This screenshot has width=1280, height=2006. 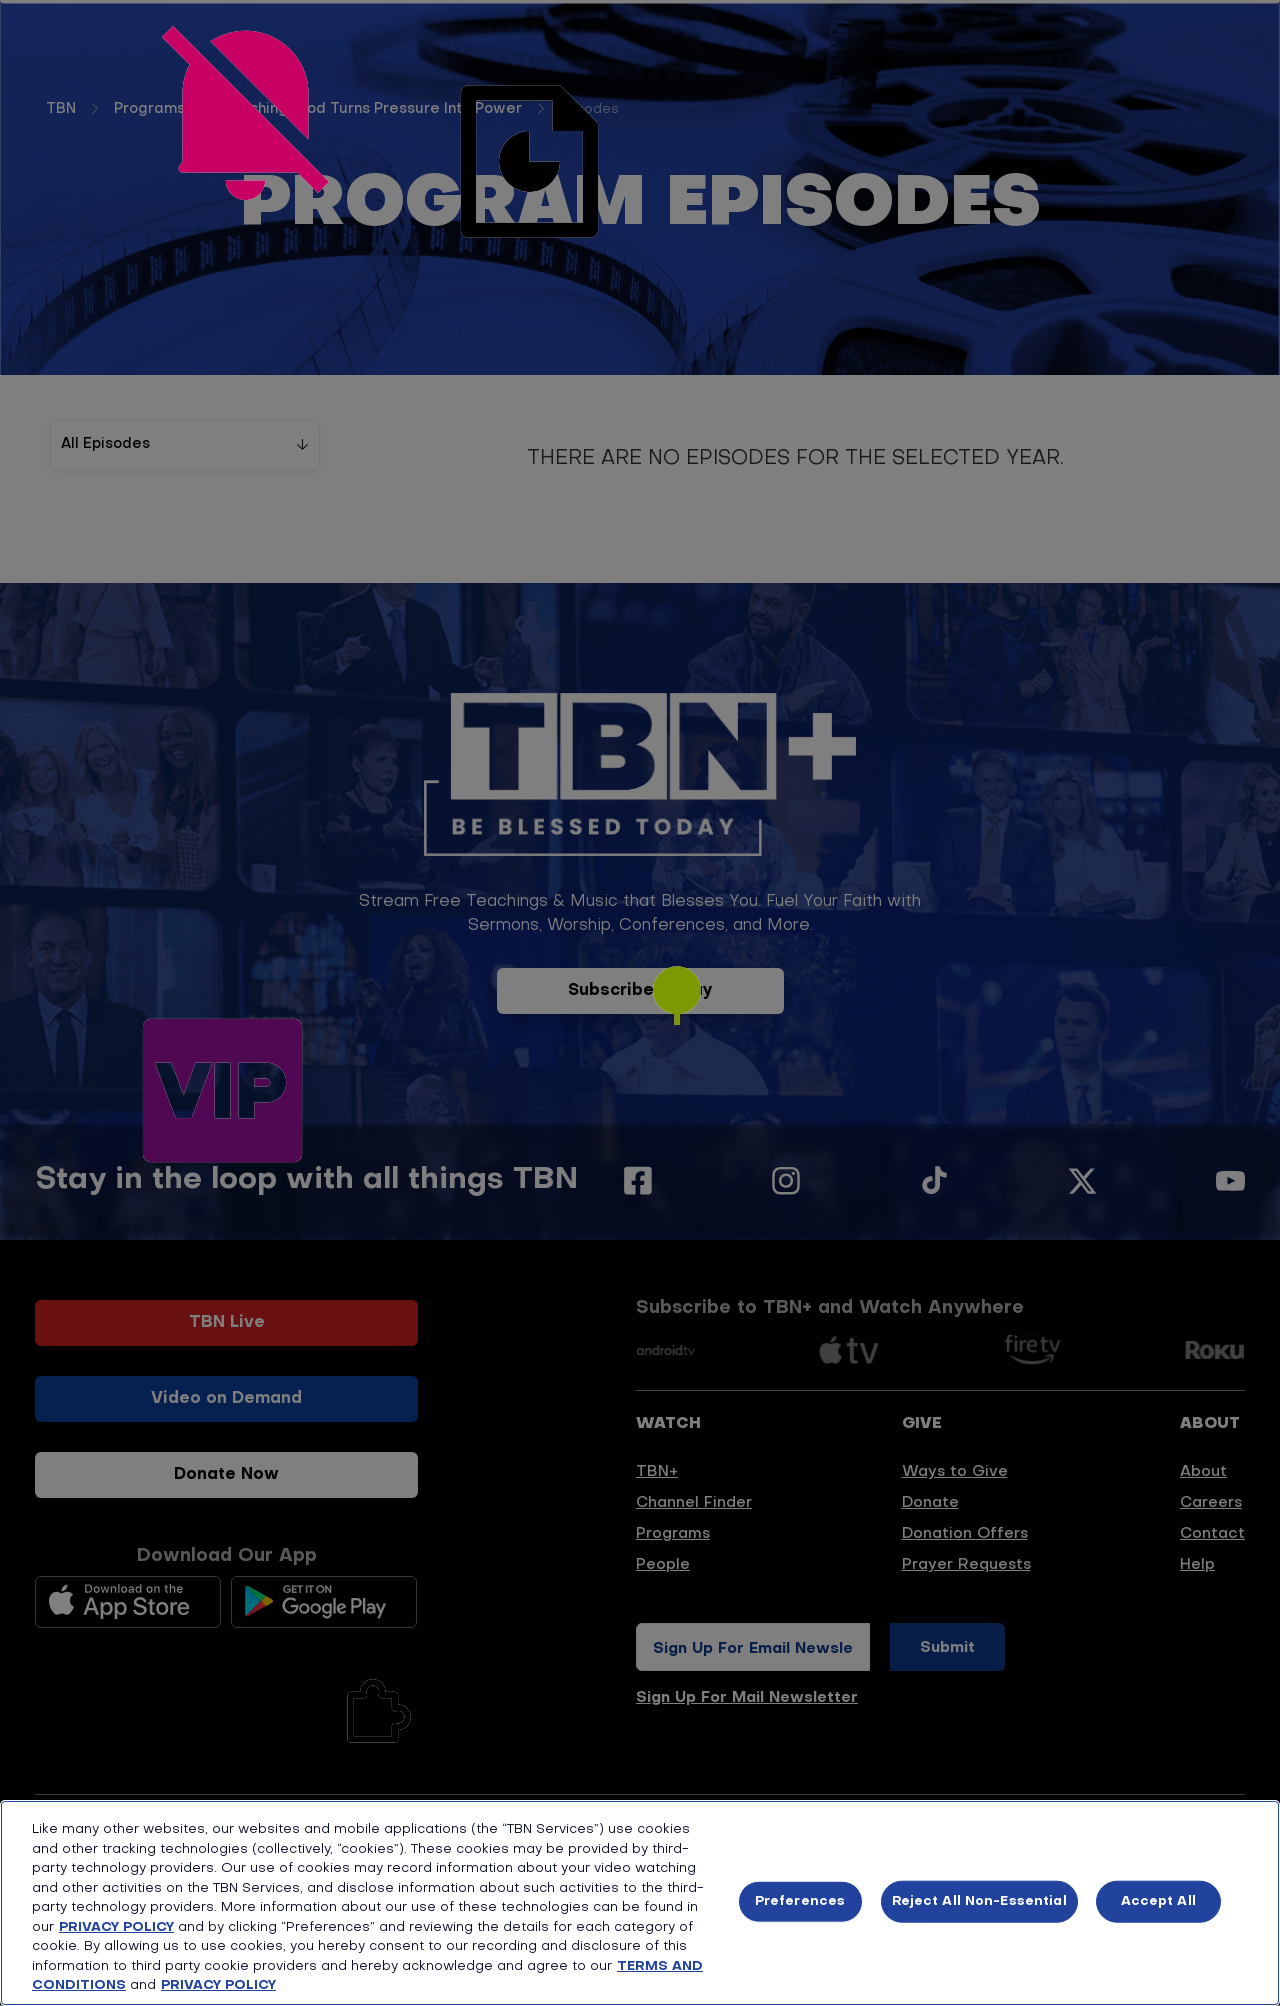 I want to click on indicates VIP or premium membership status, so click(x=222, y=1090).